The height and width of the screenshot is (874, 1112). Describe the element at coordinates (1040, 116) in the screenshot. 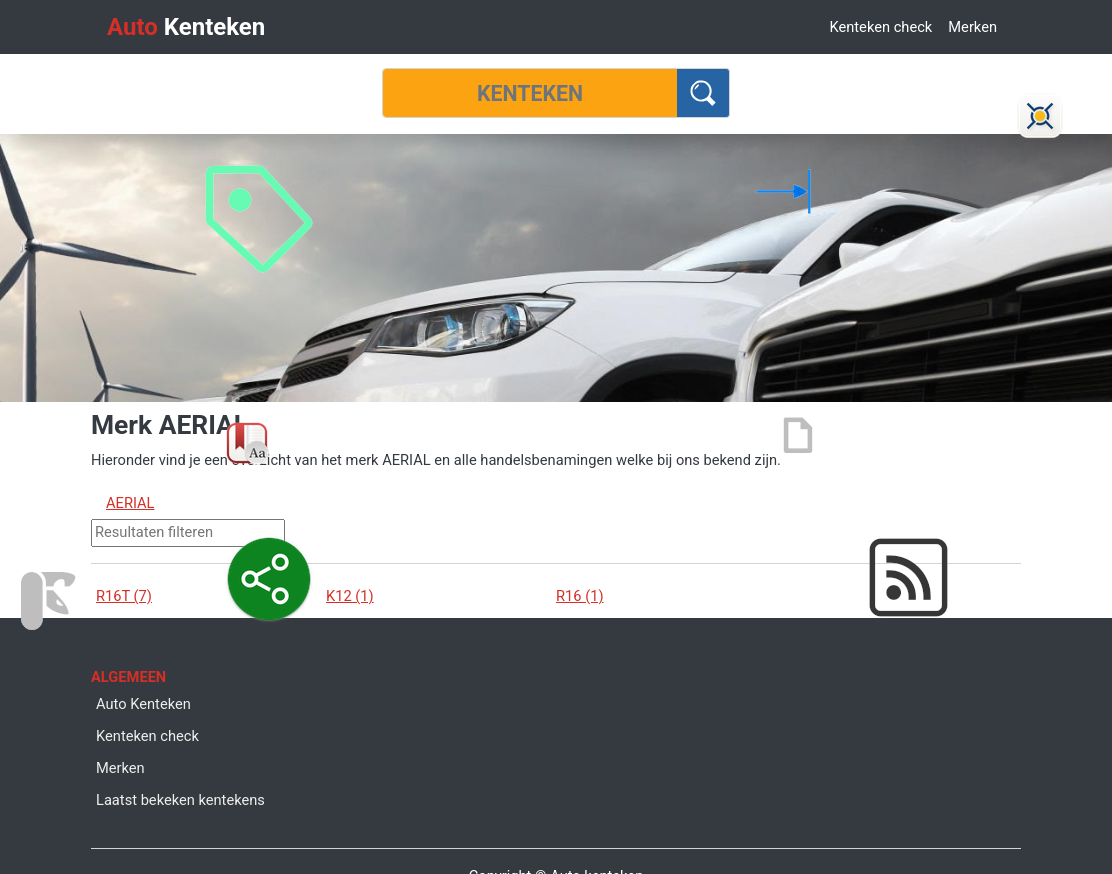

I see `open the BOINC distributed computing application` at that location.